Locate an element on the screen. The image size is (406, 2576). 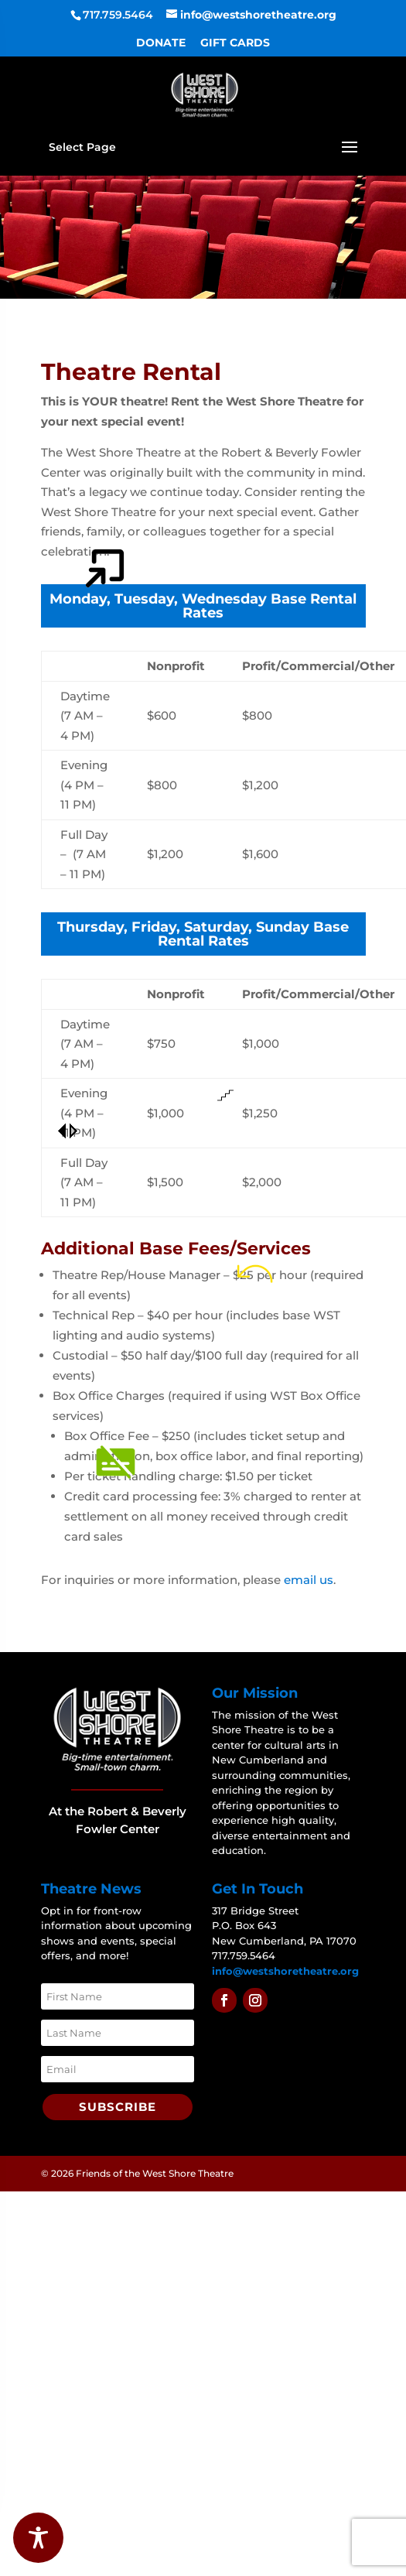
undo previous action is located at coordinates (255, 1272).